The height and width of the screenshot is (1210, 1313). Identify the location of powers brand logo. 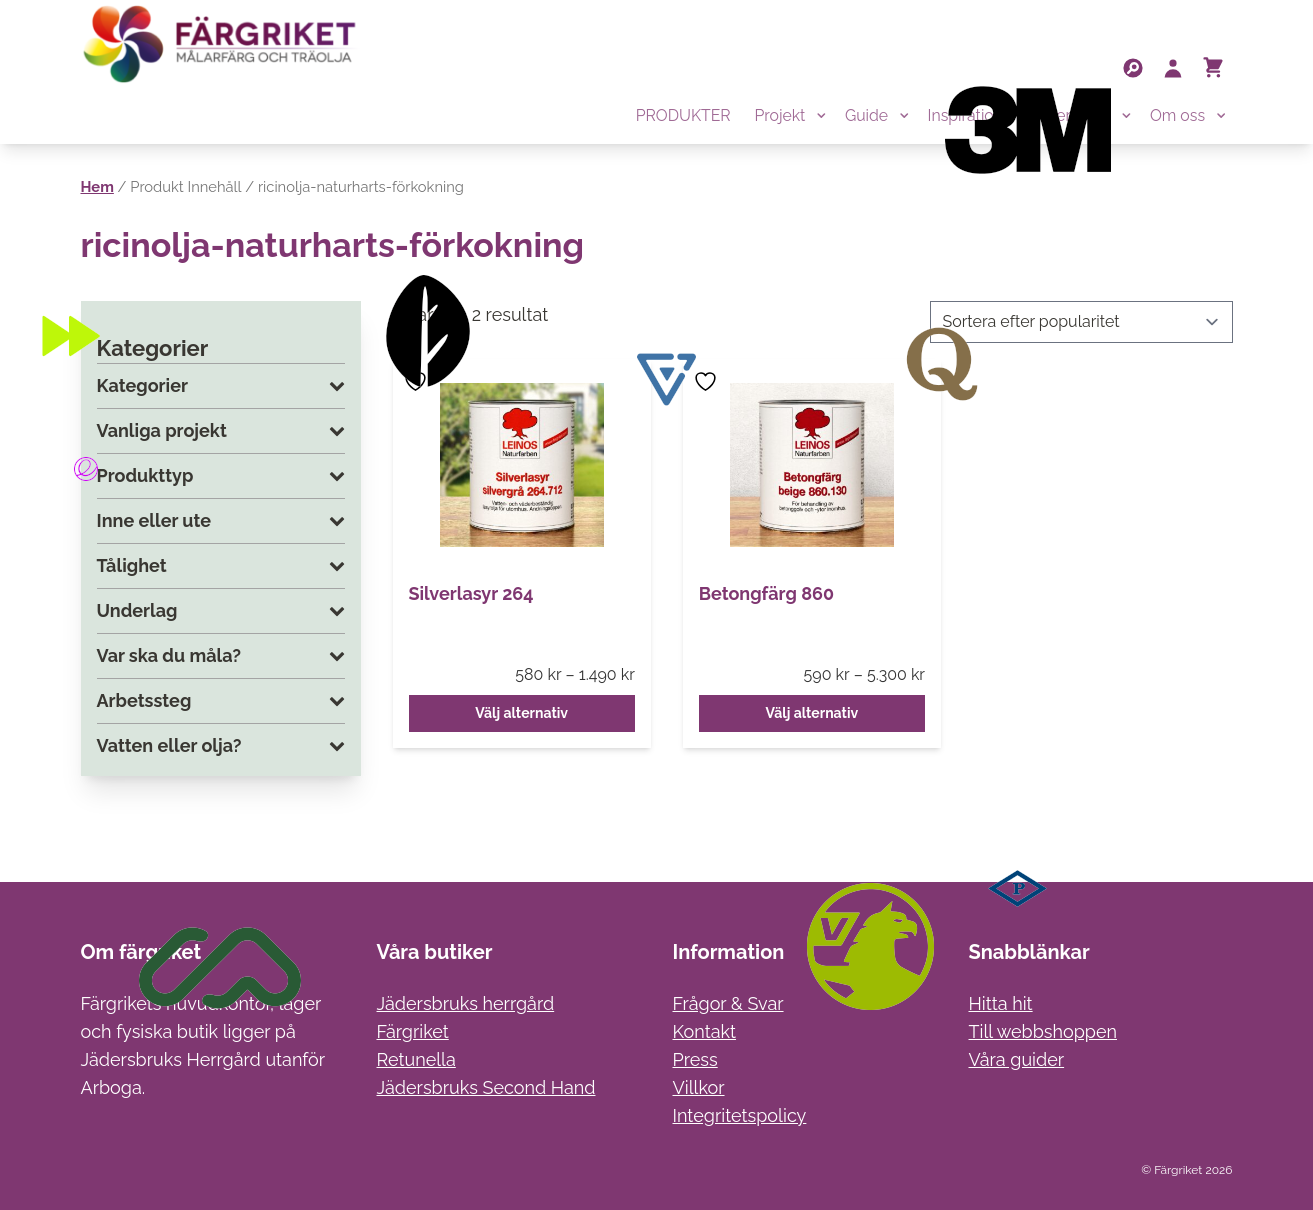
(1017, 888).